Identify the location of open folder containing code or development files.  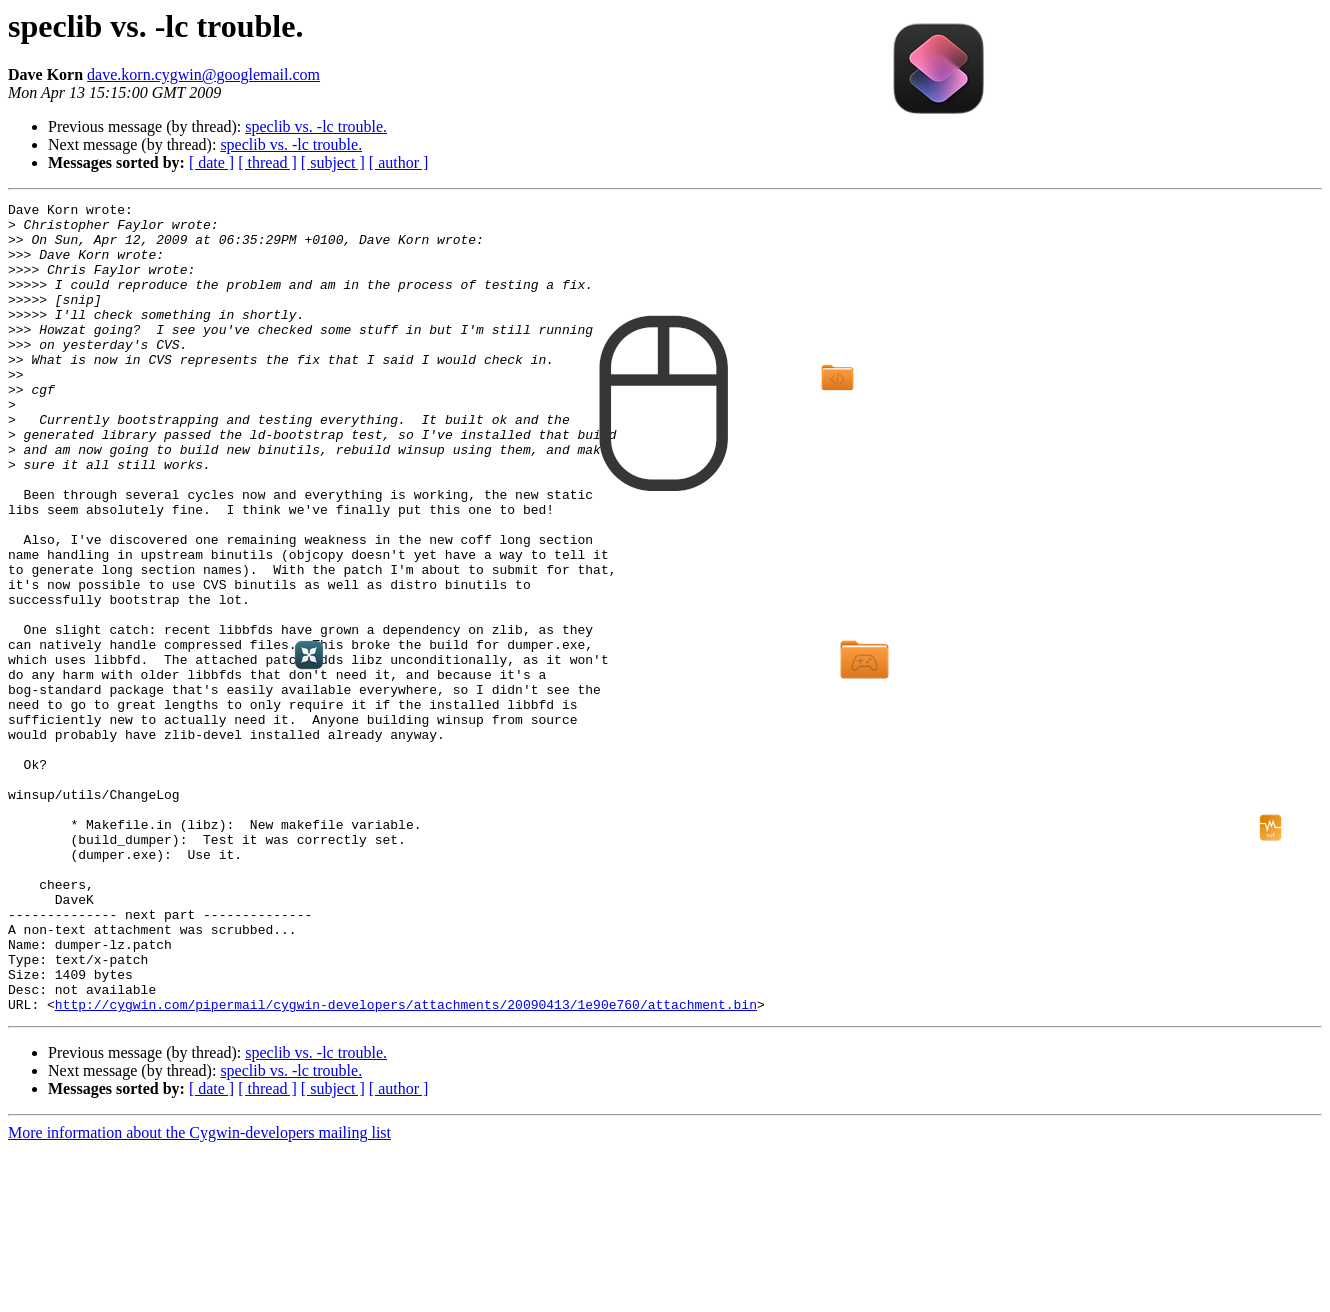
(837, 377).